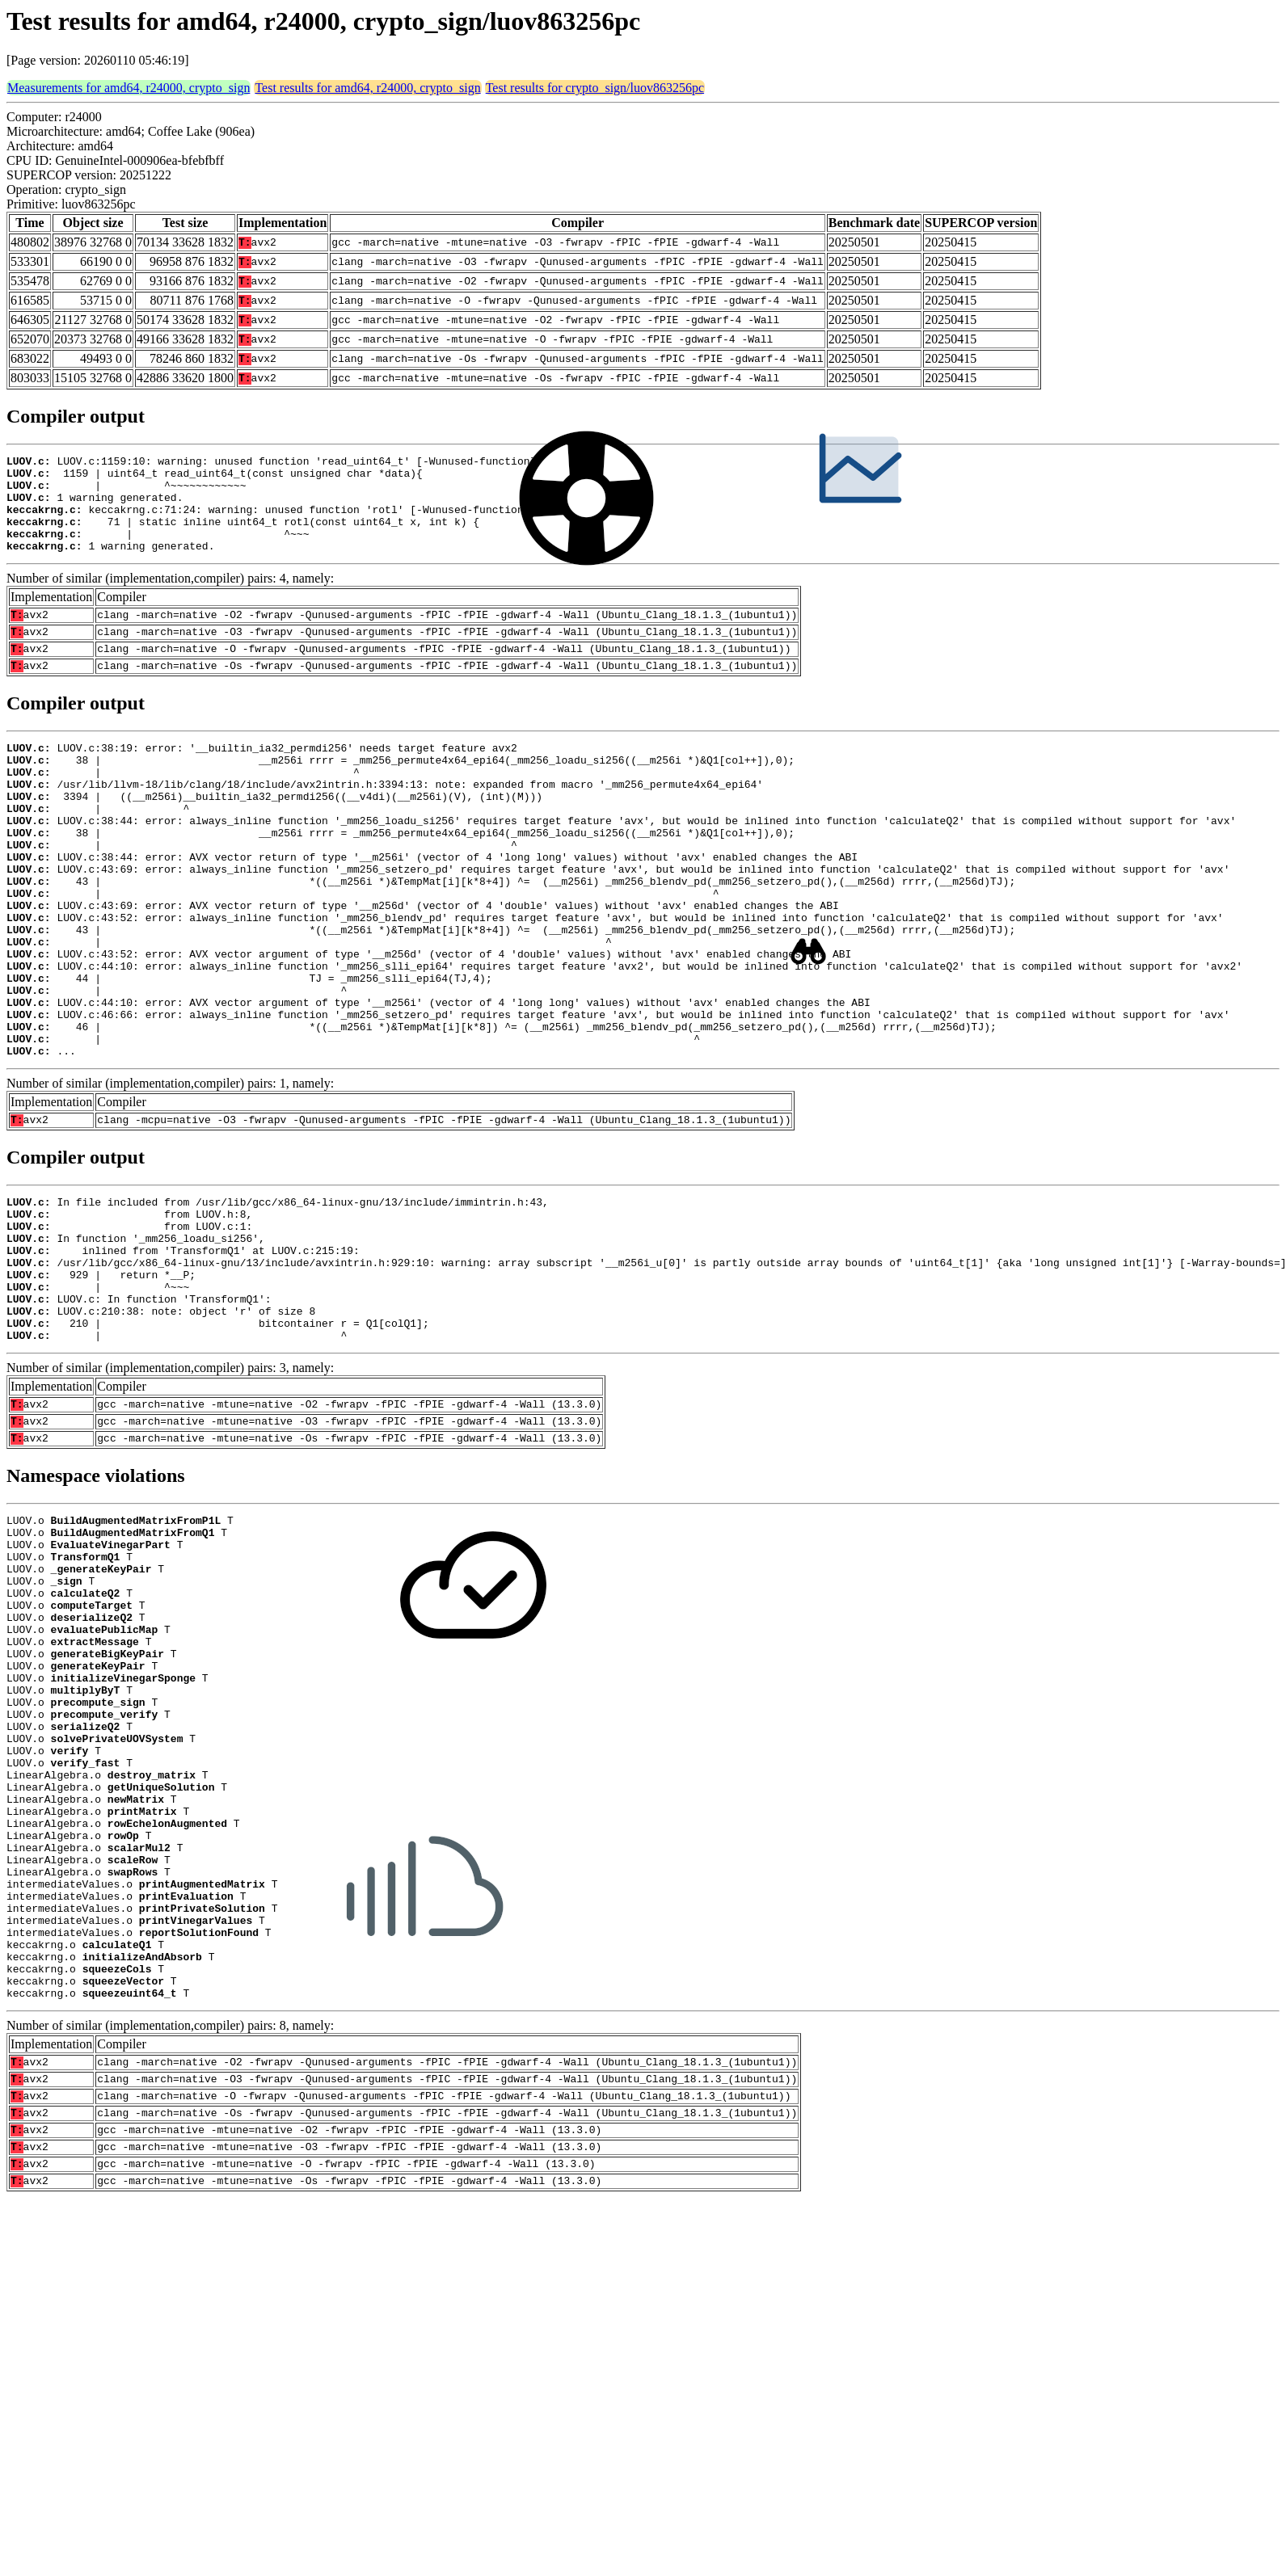 Image resolution: width=1286 pixels, height=2576 pixels. I want to click on access help or support center, so click(586, 498).